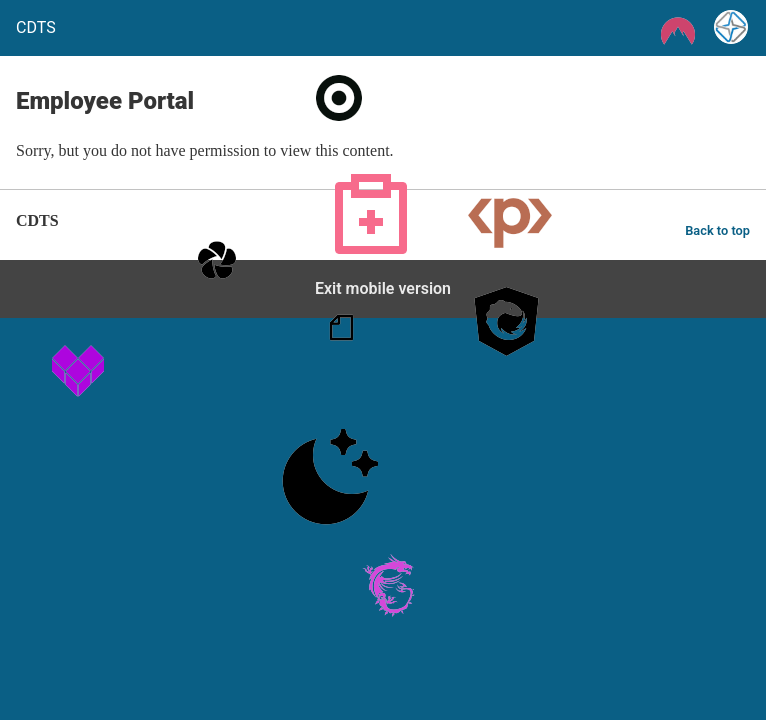 This screenshot has height=720, width=766. Describe the element at coordinates (339, 98) in the screenshot. I see `Target store logo` at that location.